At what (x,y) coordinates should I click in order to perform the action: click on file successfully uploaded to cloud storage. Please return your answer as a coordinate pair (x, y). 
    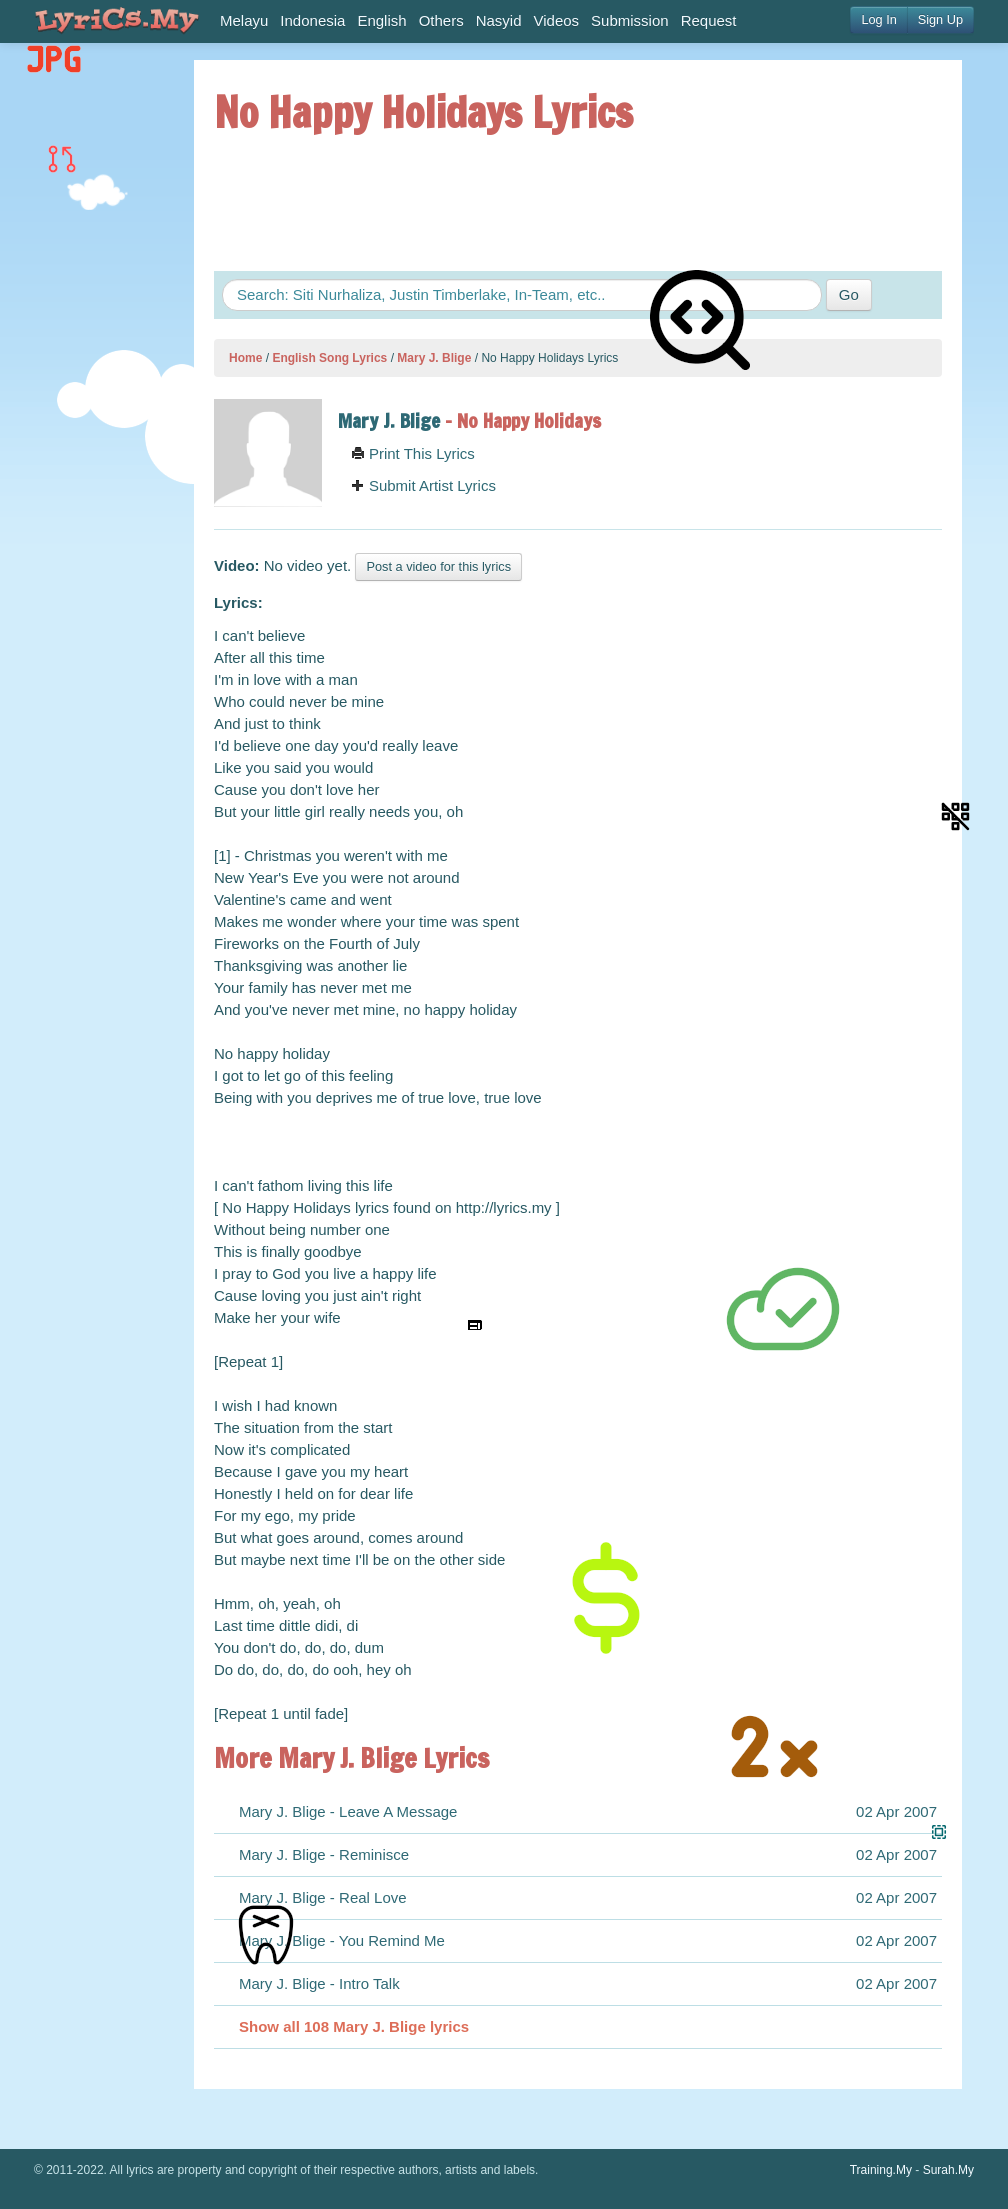
    Looking at the image, I should click on (783, 1309).